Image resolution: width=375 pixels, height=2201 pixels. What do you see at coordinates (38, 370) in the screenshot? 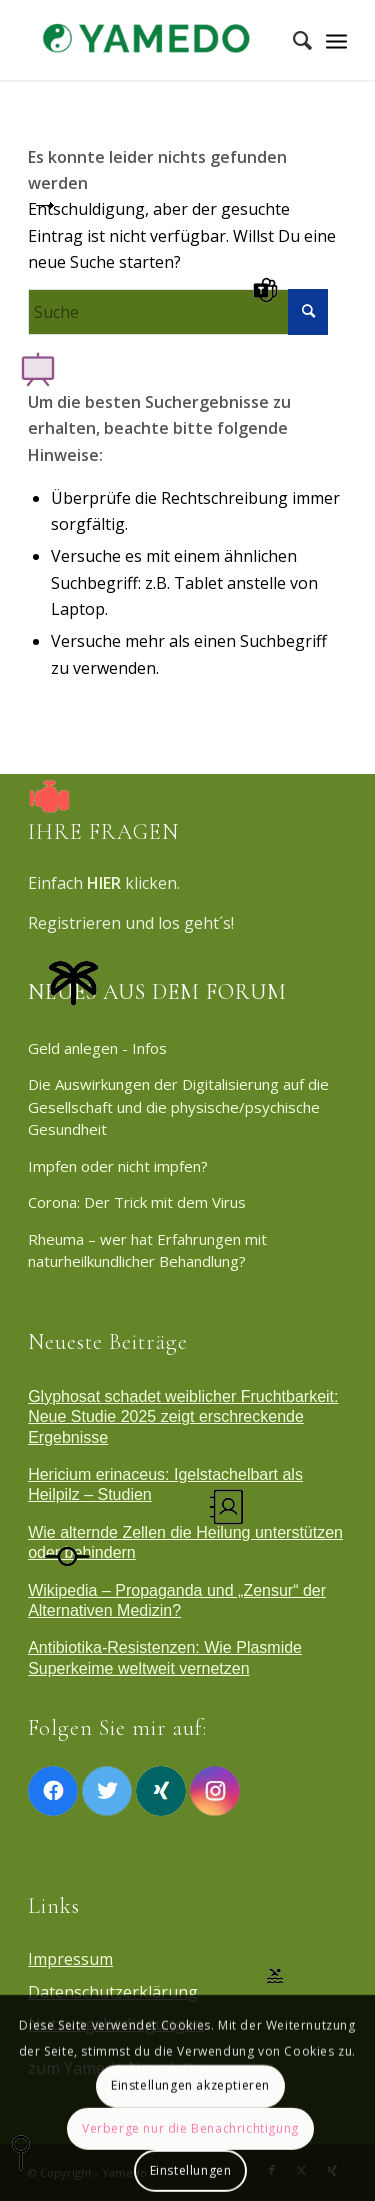
I see `start or view a presentation` at bounding box center [38, 370].